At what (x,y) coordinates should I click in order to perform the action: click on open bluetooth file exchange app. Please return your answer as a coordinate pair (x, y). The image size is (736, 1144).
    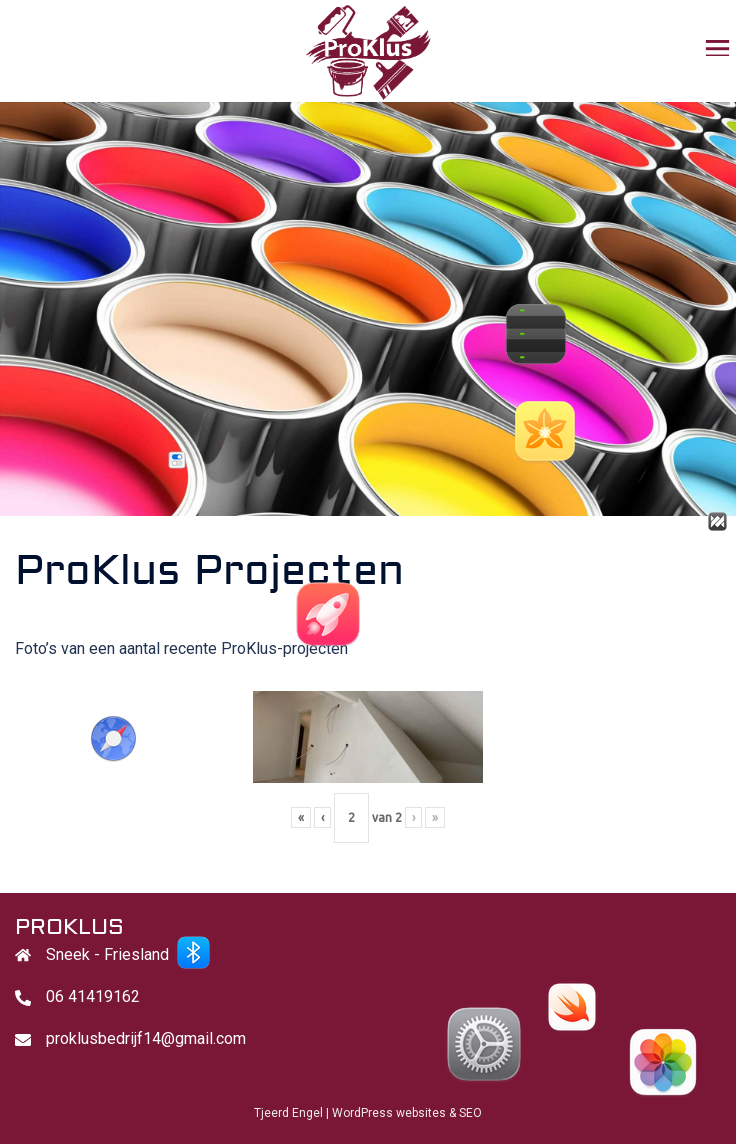
    Looking at the image, I should click on (193, 952).